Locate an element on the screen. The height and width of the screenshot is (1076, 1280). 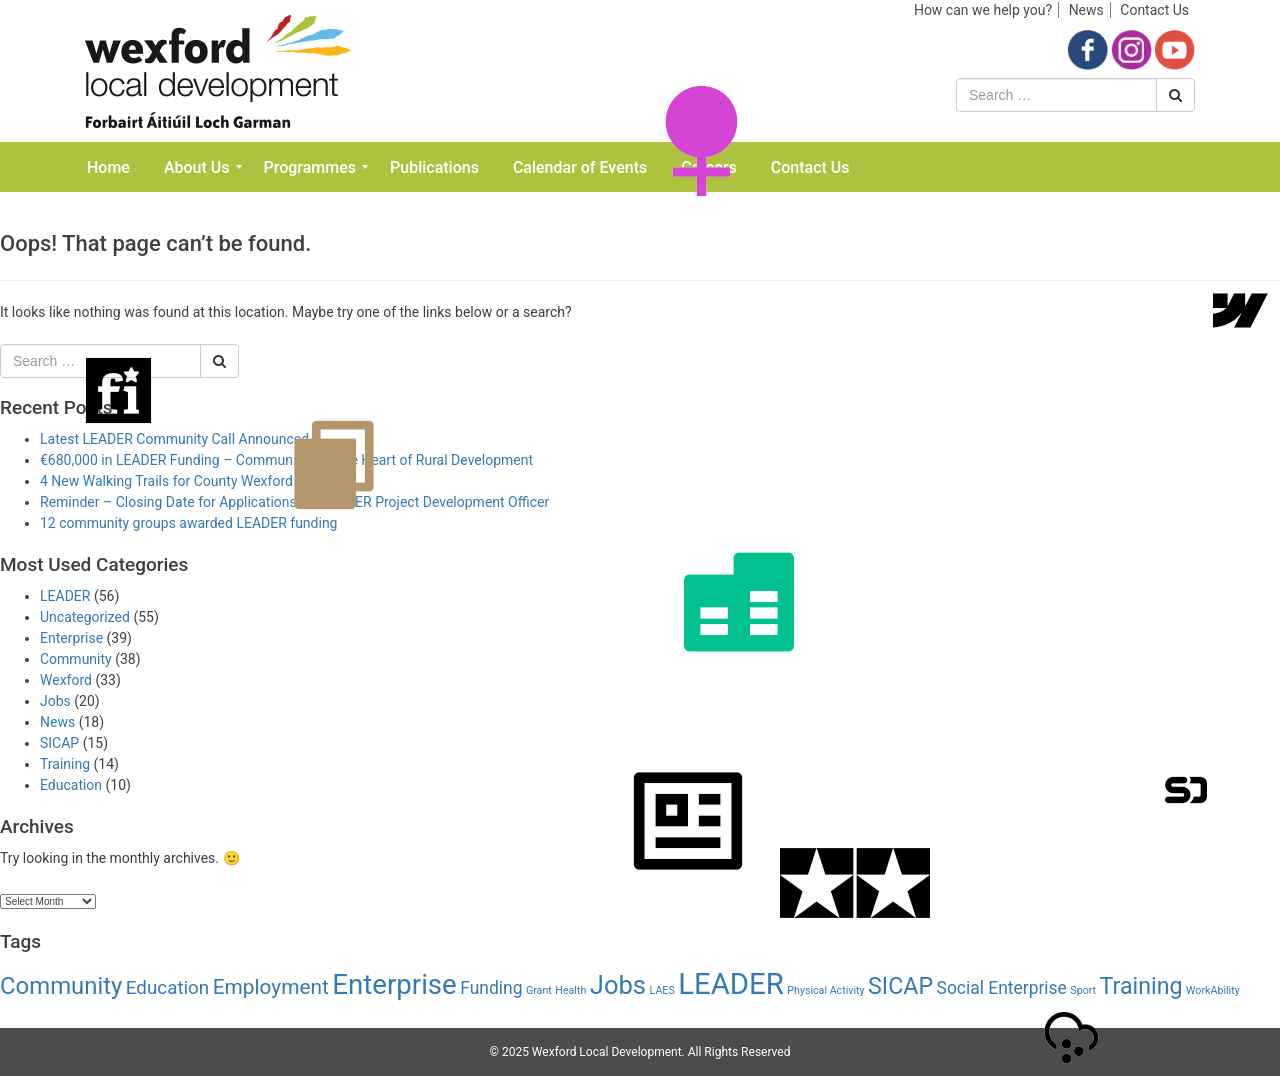
copy file to clipboard is located at coordinates (334, 465).